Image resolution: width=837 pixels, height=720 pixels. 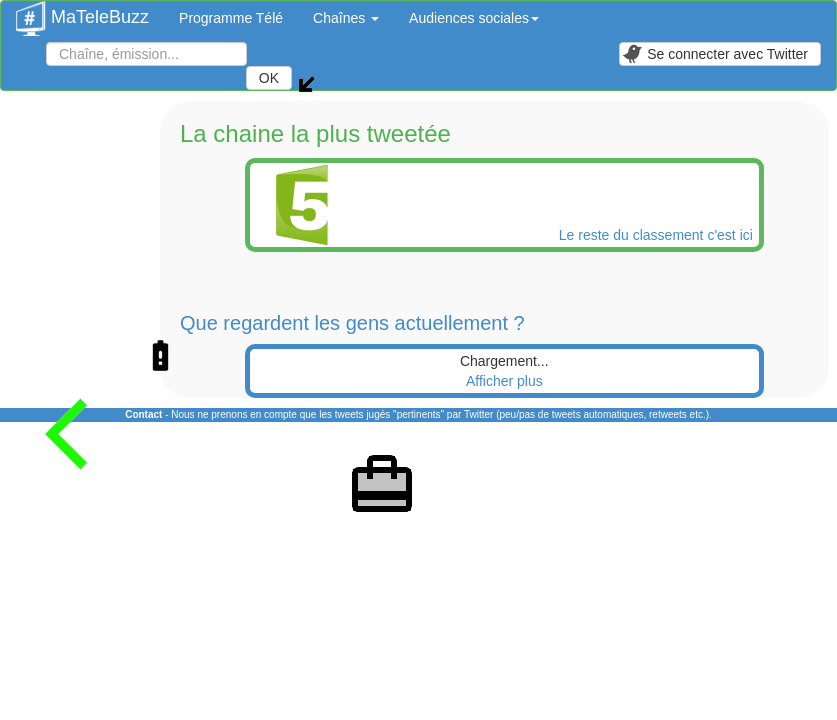 What do you see at coordinates (307, 84) in the screenshot?
I see `transit entry or exit point on a map` at bounding box center [307, 84].